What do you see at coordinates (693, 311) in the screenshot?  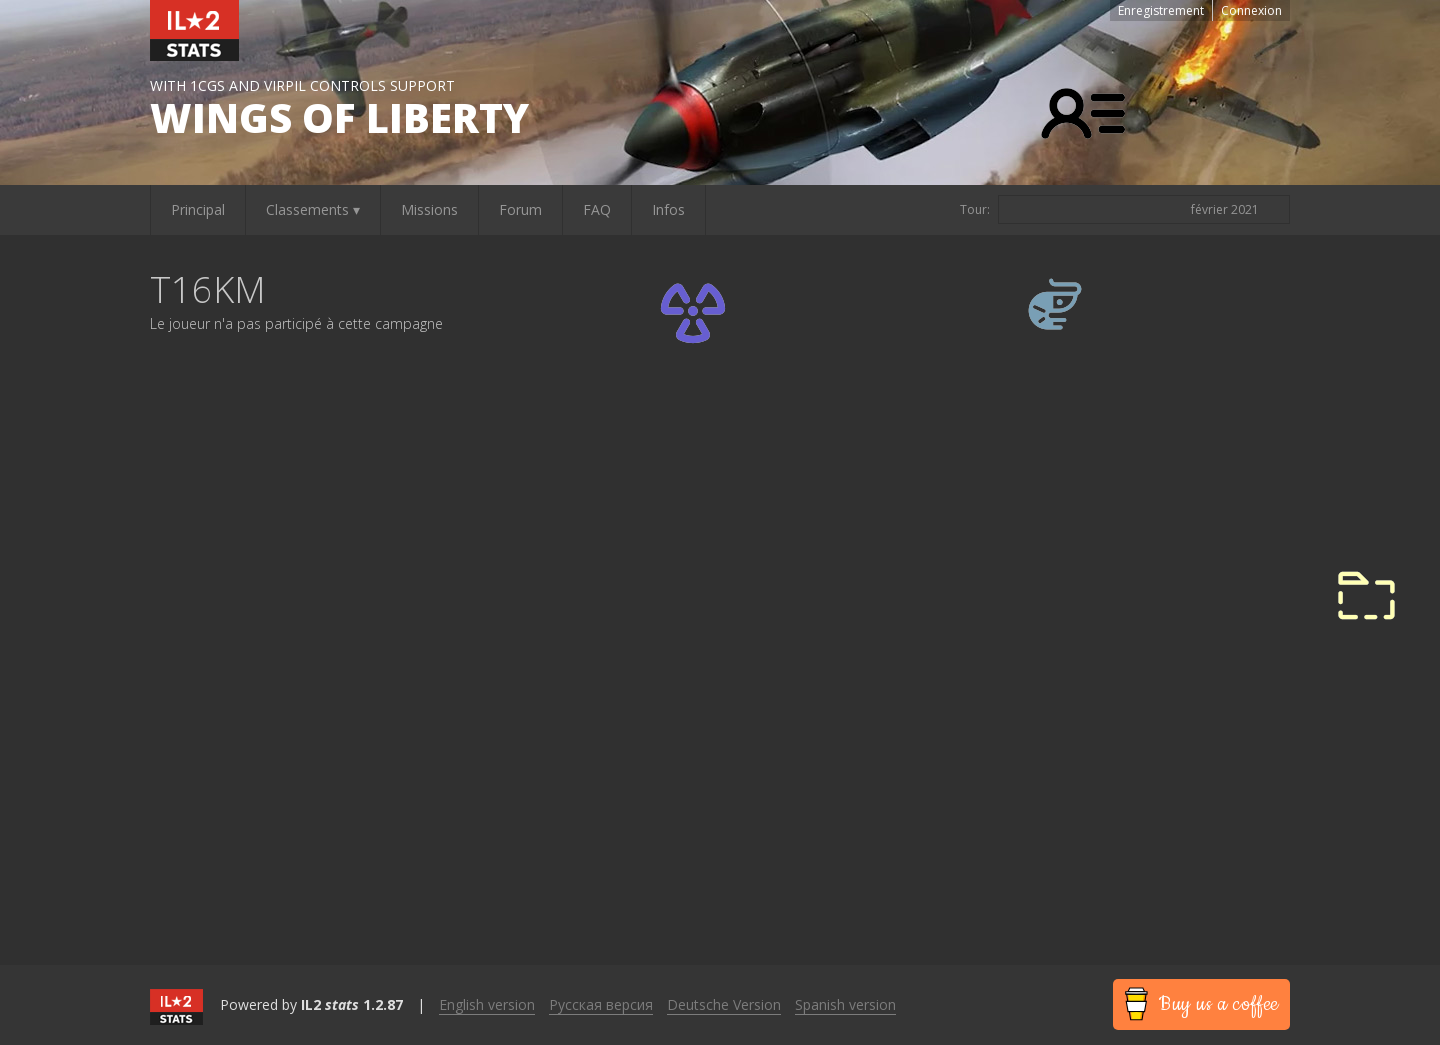 I see `indicates radioactive or hazardous material warning` at bounding box center [693, 311].